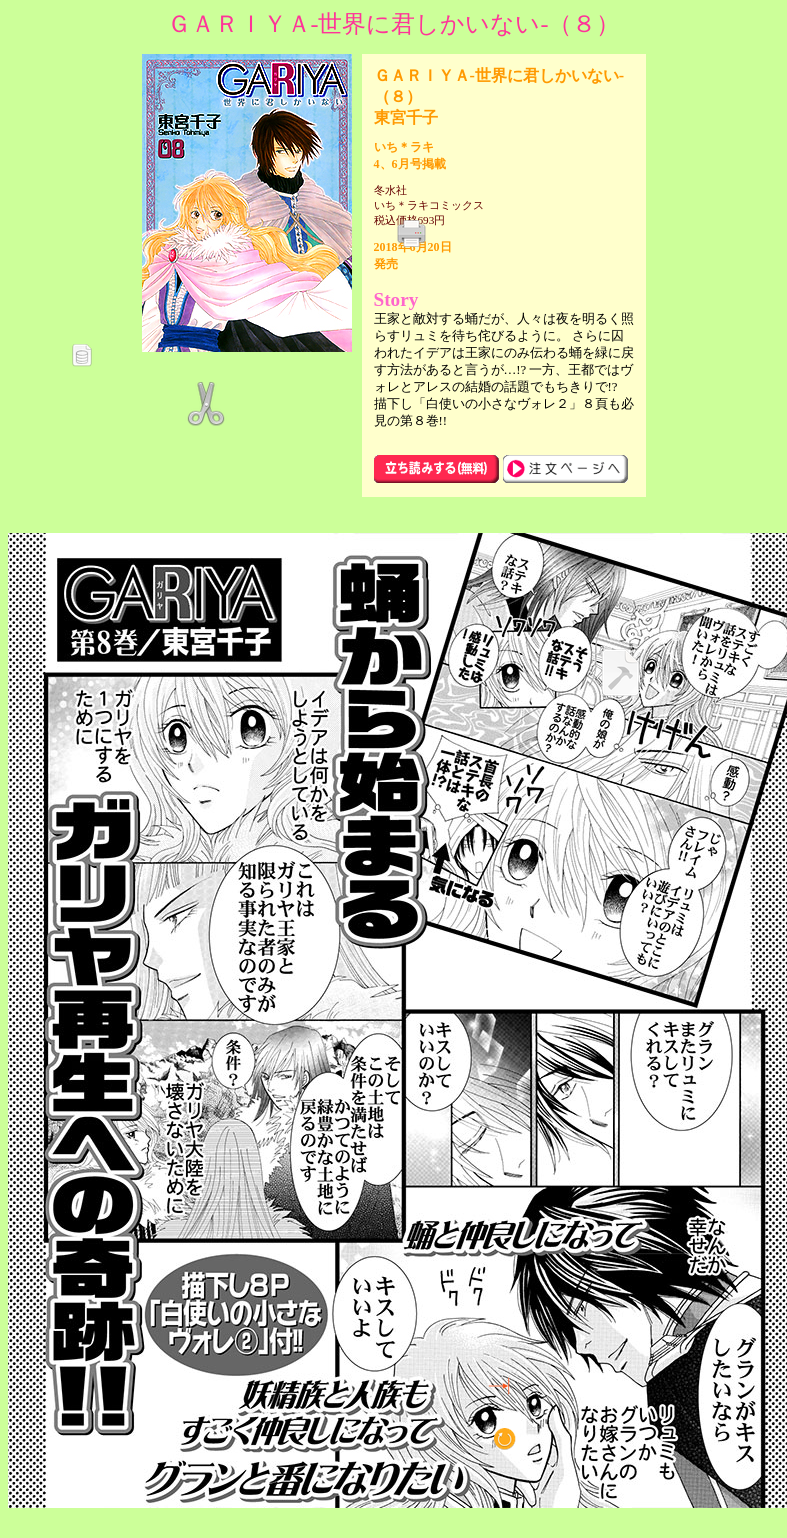 Image resolution: width=787 pixels, height=1538 pixels. I want to click on go to the last item or page, so click(499, 1386).